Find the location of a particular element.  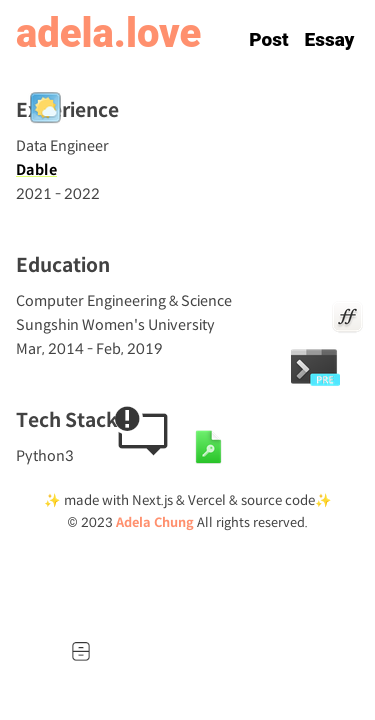

a PEM key file for secure authentication is located at coordinates (208, 447).